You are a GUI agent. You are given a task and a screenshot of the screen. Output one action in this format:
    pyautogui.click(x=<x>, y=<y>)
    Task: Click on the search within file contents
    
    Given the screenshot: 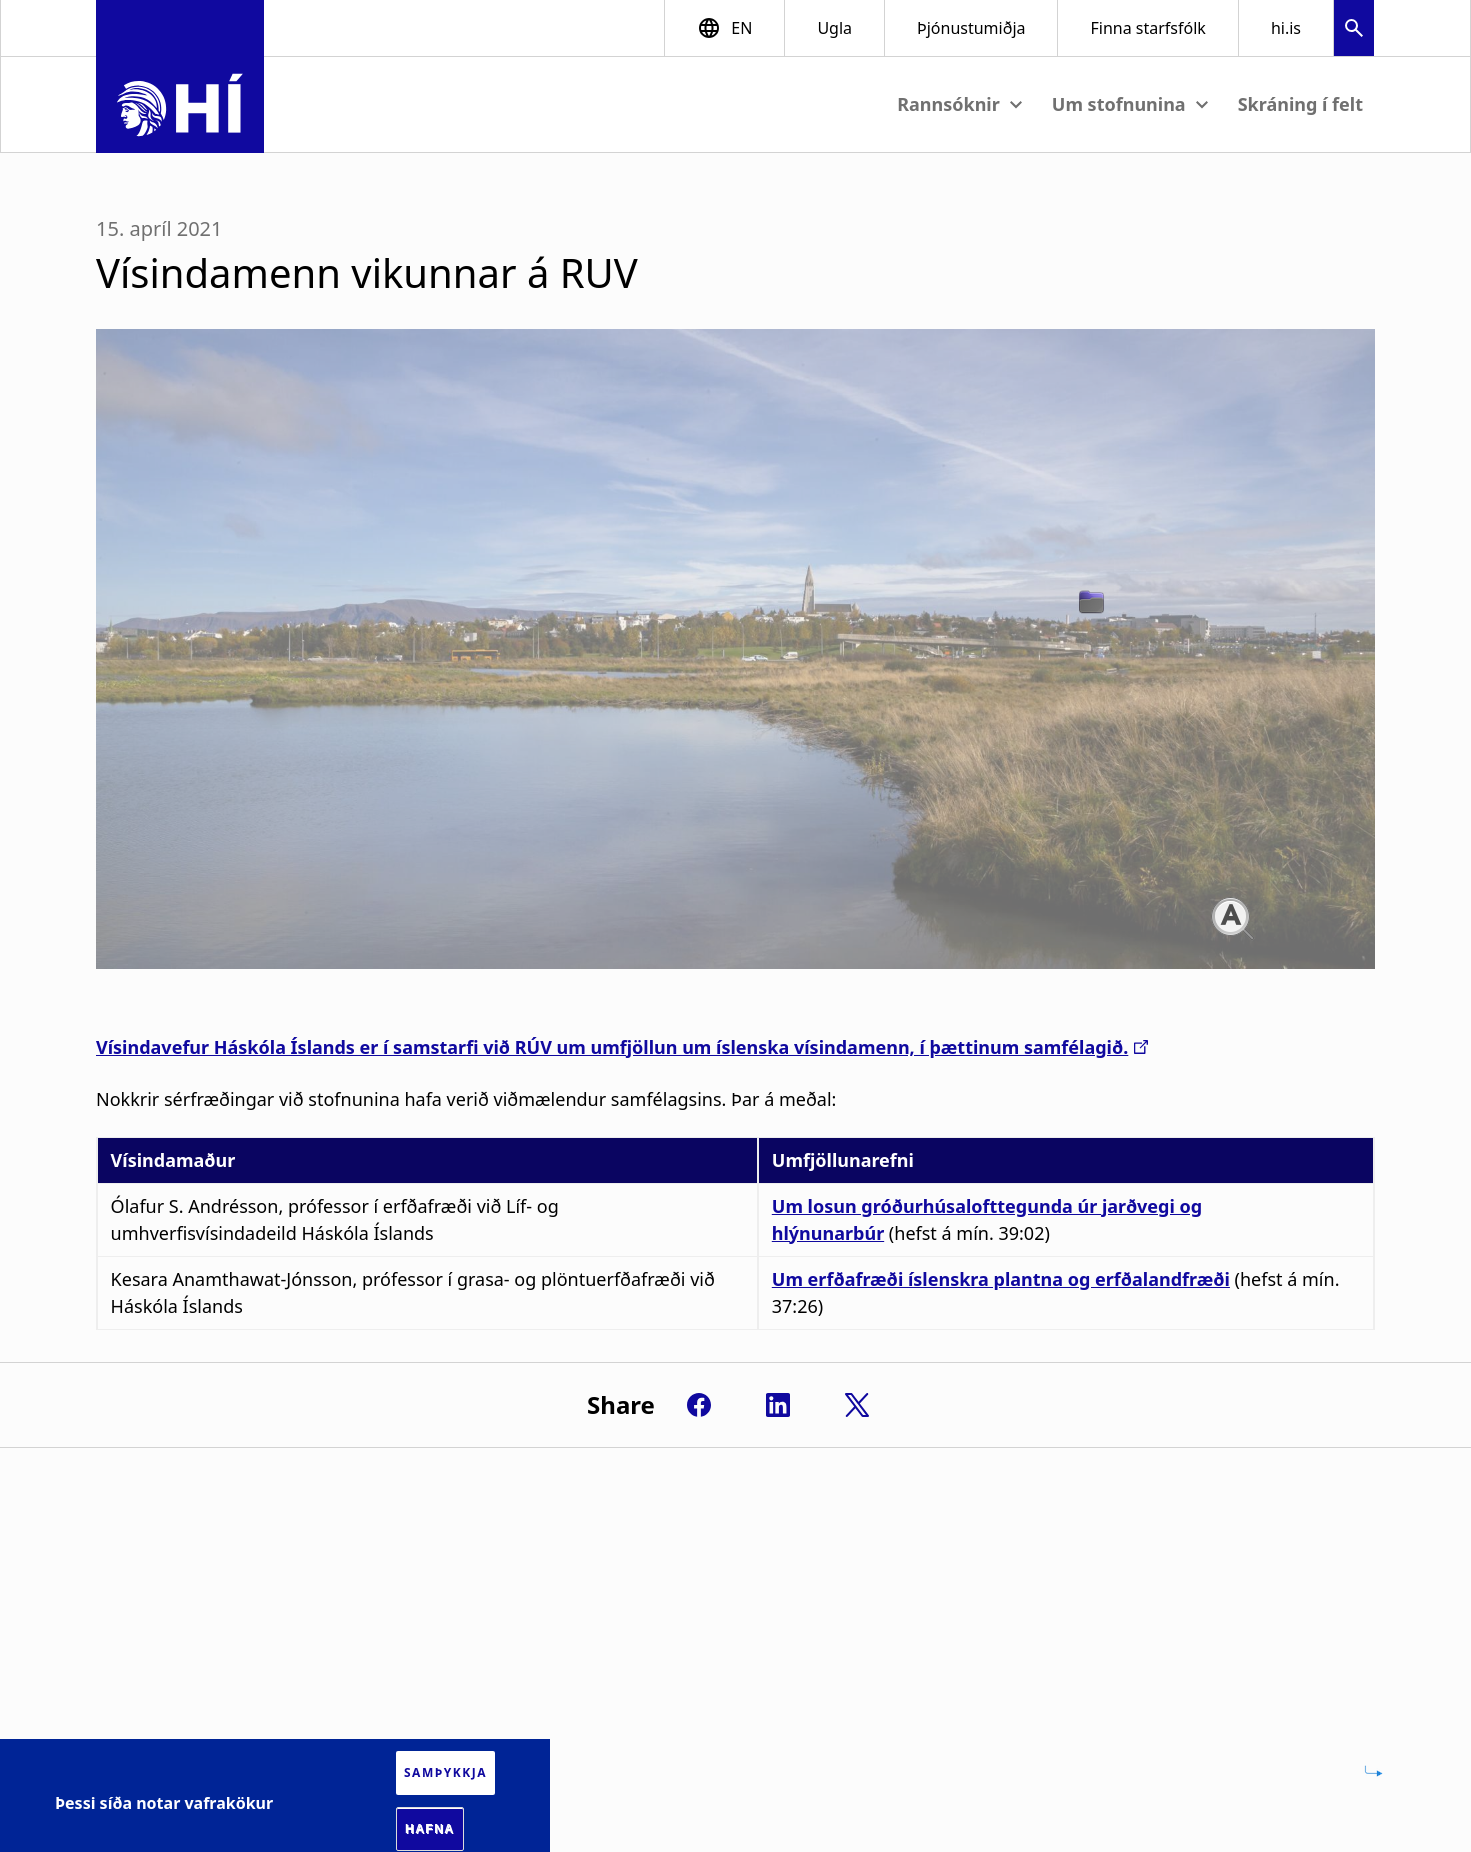 What is the action you would take?
    pyautogui.click(x=1233, y=919)
    